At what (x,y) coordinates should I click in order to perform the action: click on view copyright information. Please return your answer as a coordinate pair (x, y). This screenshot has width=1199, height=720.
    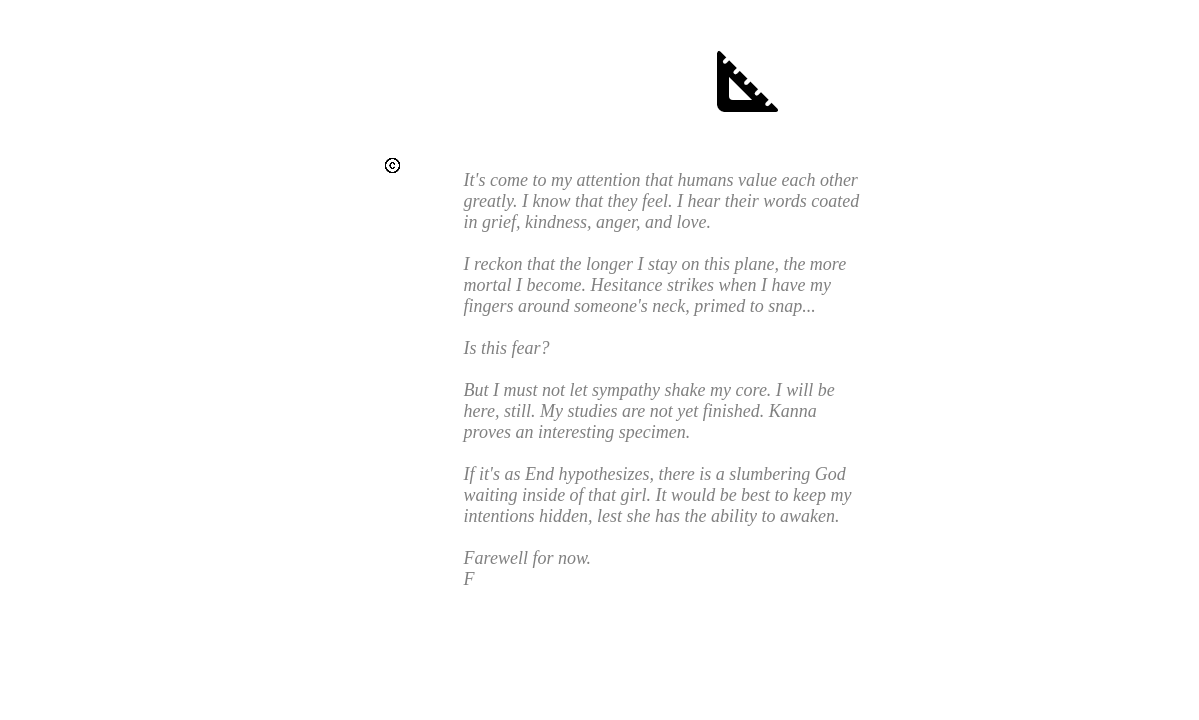
    Looking at the image, I should click on (392, 165).